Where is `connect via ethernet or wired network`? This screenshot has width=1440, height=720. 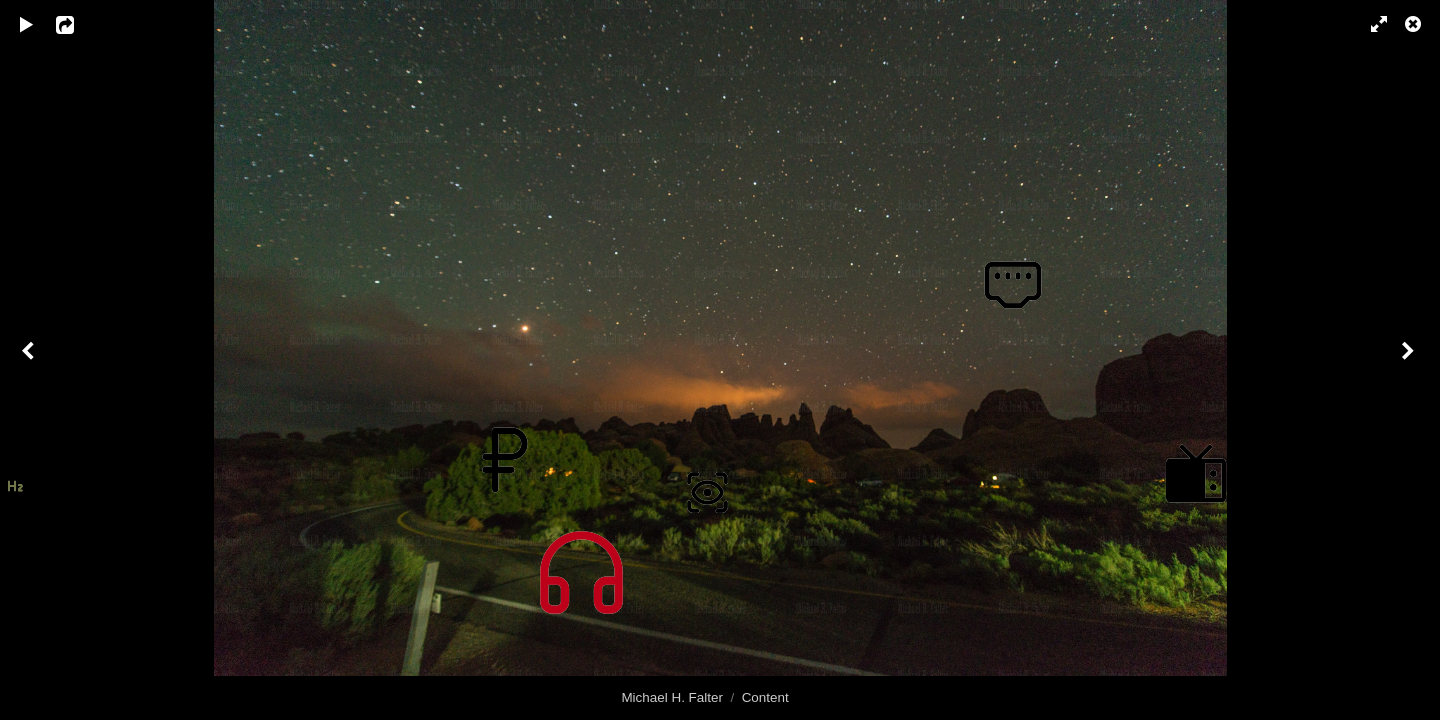 connect via ethernet or wired network is located at coordinates (1013, 285).